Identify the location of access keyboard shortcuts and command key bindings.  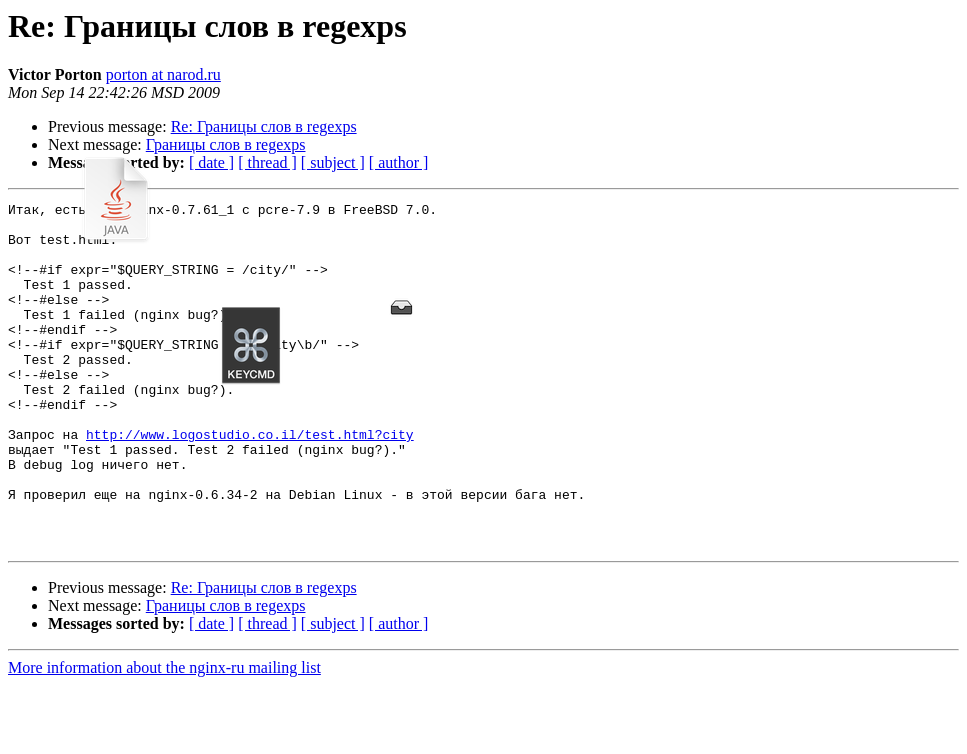
(251, 347).